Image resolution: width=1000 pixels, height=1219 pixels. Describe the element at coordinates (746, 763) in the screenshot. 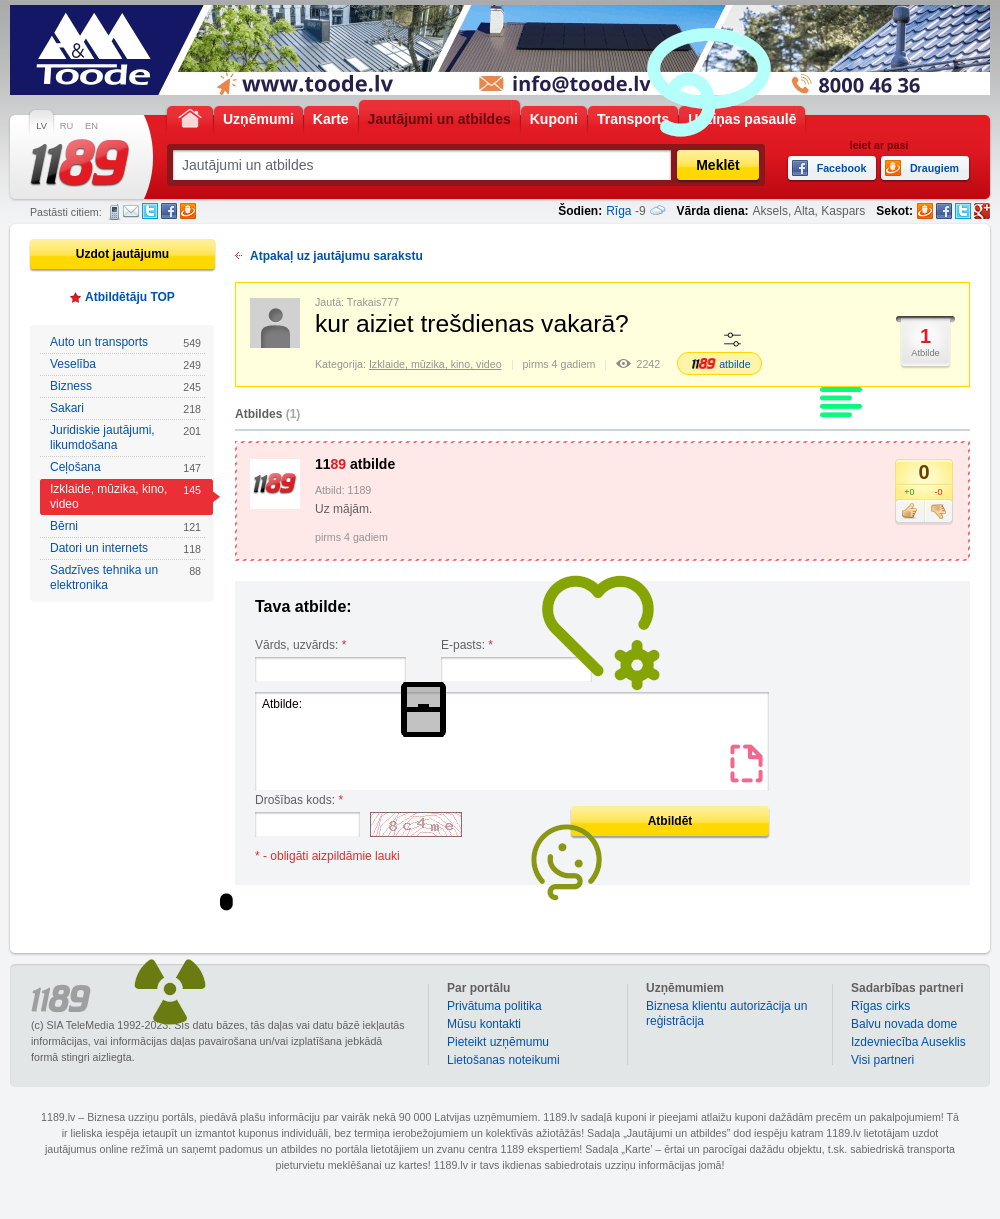

I see `a draft or unsaved document` at that location.